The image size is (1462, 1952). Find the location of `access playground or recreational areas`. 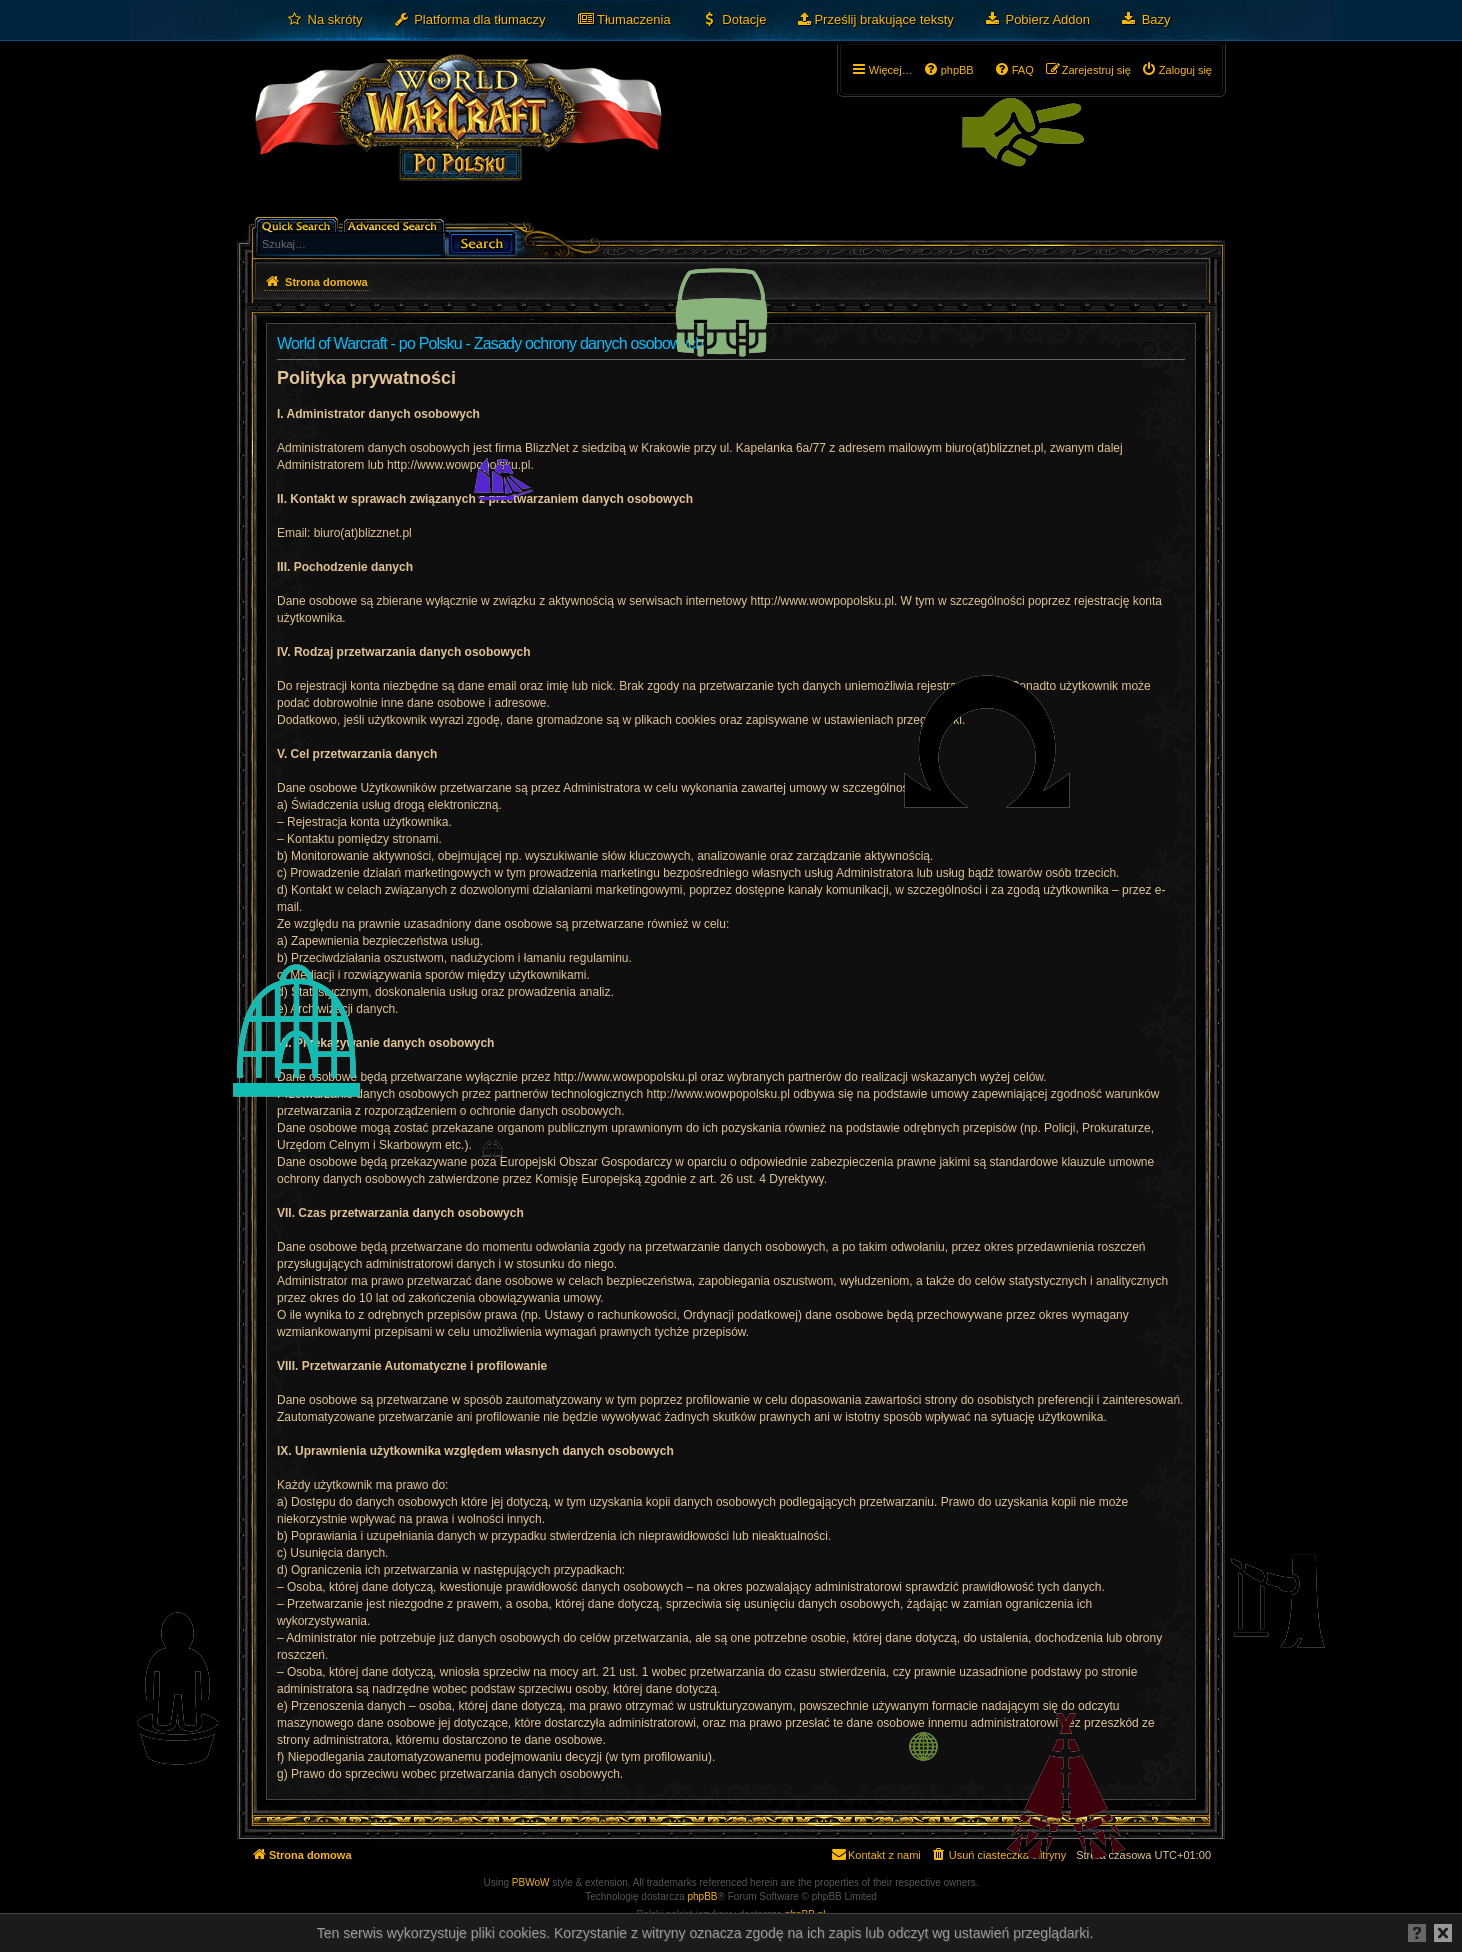

access playground or recreational areas is located at coordinates (1278, 1601).